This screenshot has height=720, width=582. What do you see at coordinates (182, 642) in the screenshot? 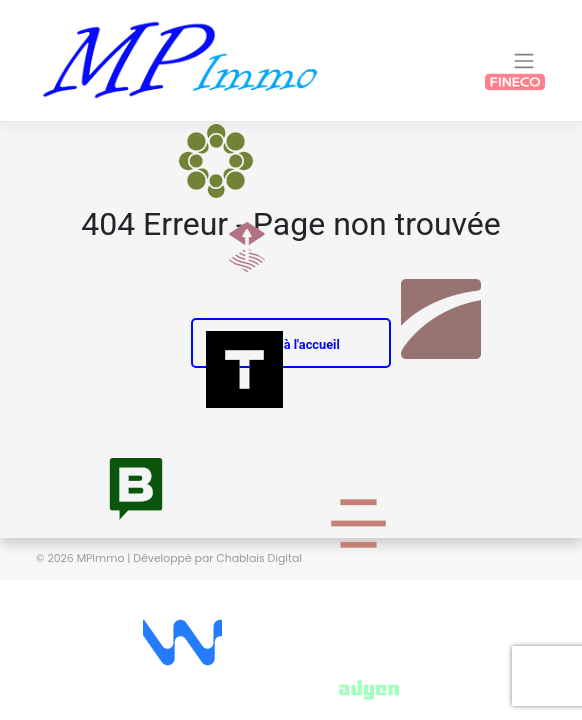
I see `open windsurf code editor` at bounding box center [182, 642].